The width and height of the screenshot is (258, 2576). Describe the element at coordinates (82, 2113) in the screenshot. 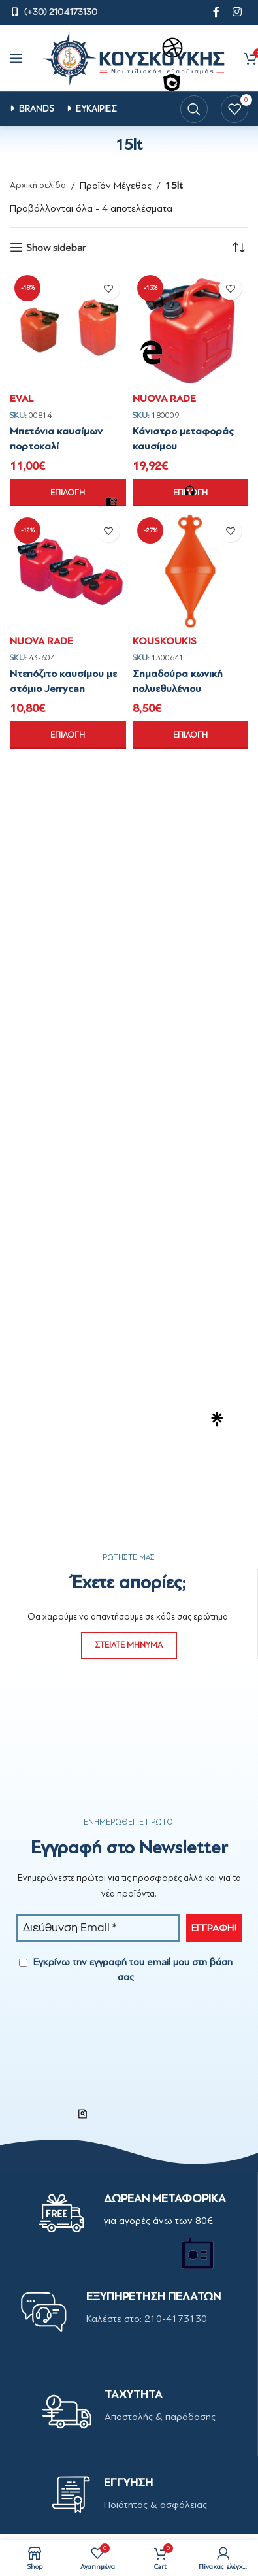

I see `search within a document` at that location.